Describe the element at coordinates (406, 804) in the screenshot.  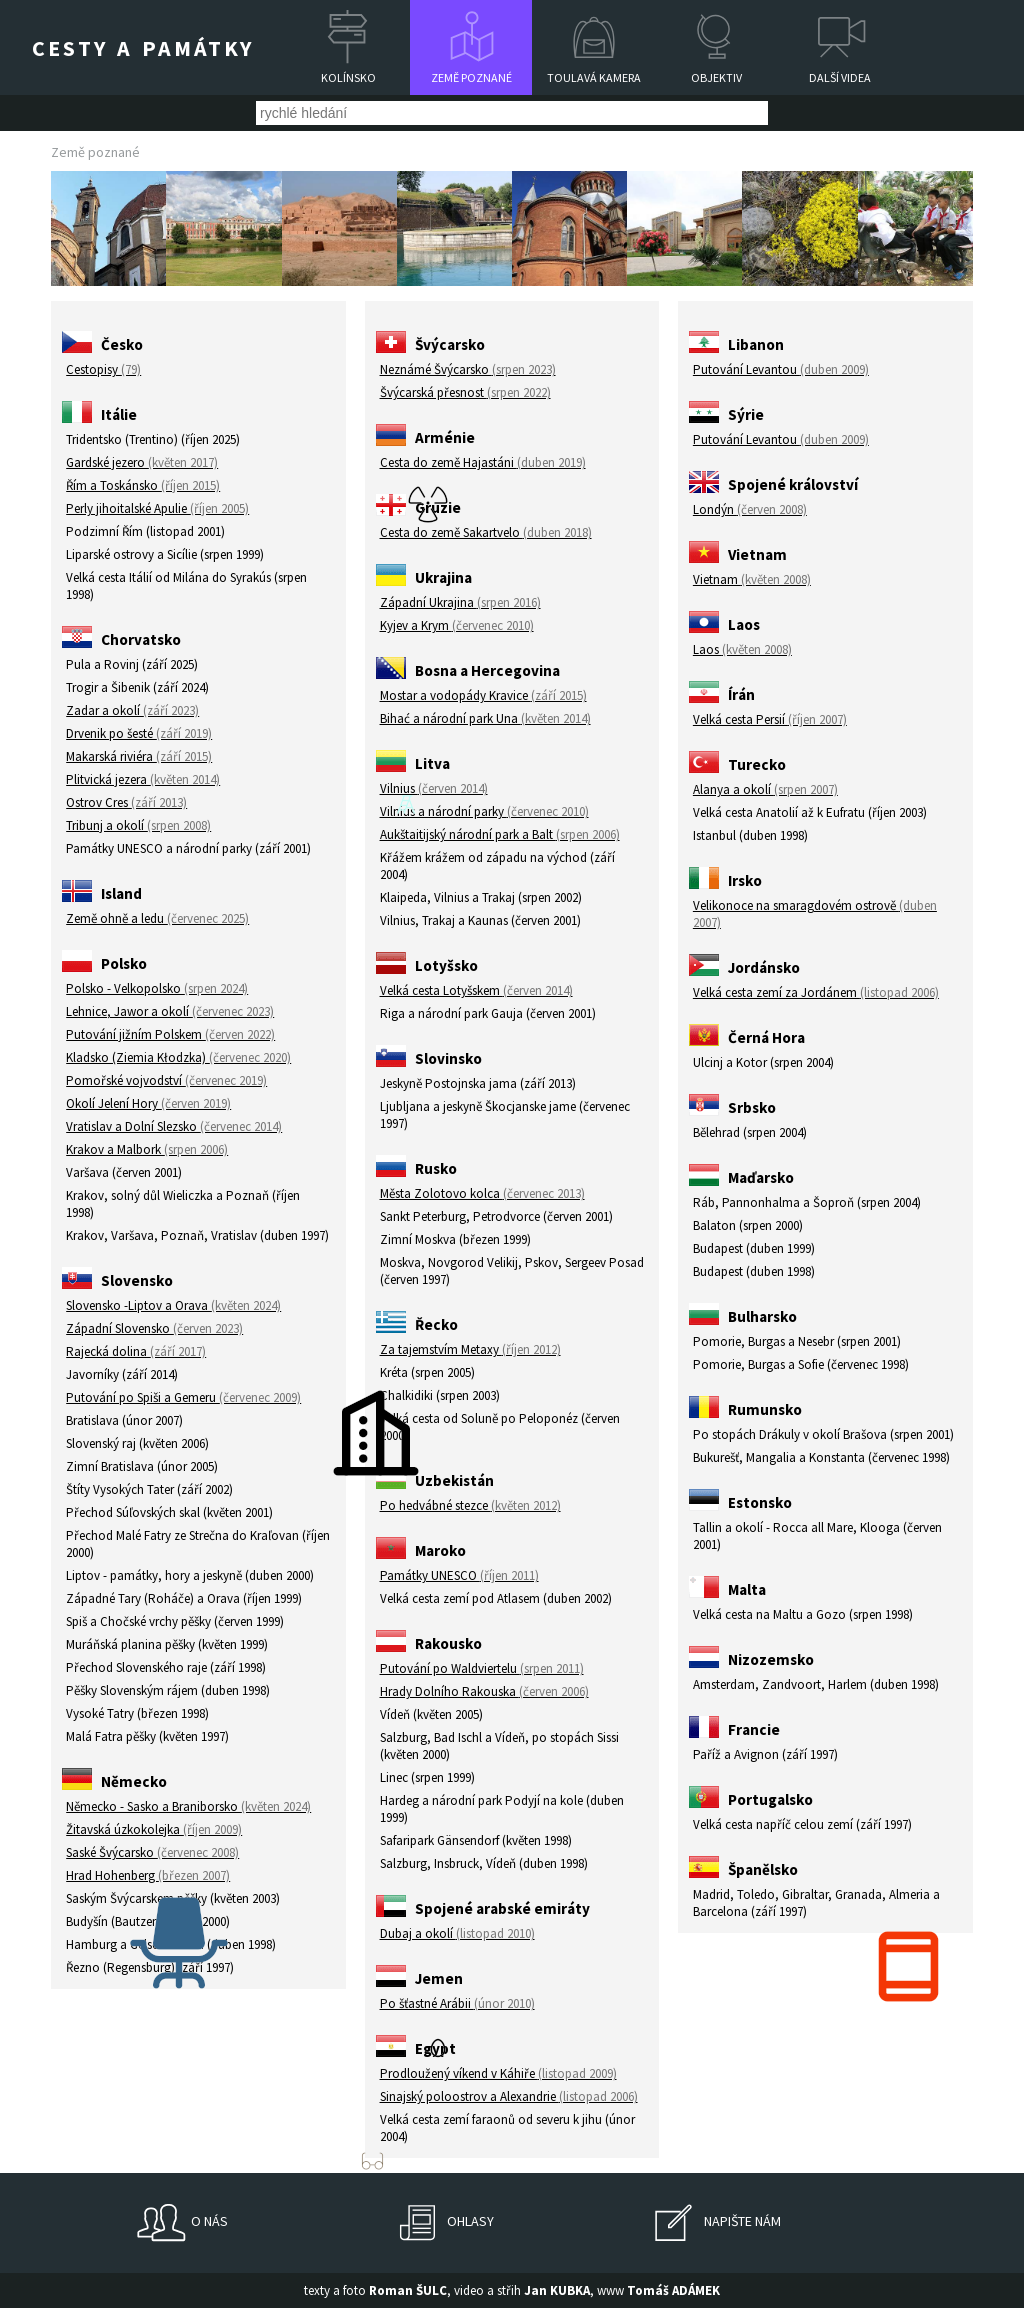
I see `access tools or equipment section` at that location.